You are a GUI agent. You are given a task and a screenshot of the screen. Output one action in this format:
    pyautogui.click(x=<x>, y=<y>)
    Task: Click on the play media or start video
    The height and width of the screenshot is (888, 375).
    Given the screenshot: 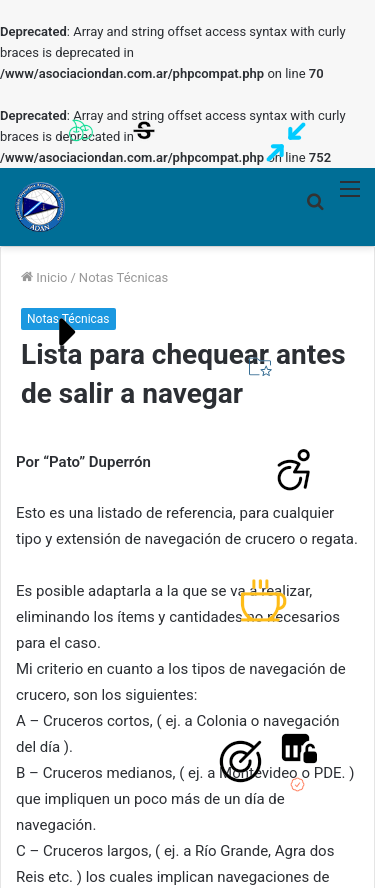 What is the action you would take?
    pyautogui.click(x=66, y=332)
    